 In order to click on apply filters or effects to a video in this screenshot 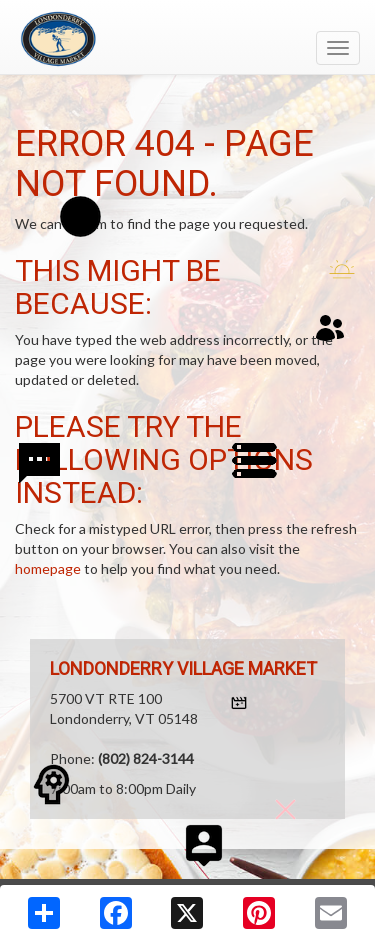, I will do `click(239, 703)`.